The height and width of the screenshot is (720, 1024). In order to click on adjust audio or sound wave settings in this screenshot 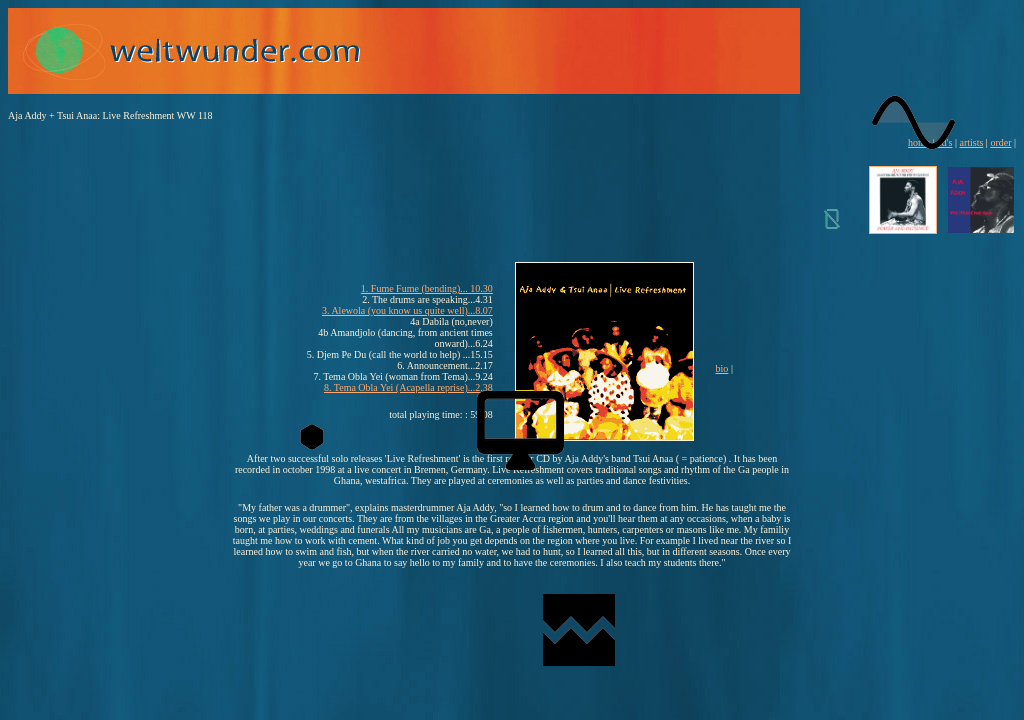, I will do `click(913, 122)`.